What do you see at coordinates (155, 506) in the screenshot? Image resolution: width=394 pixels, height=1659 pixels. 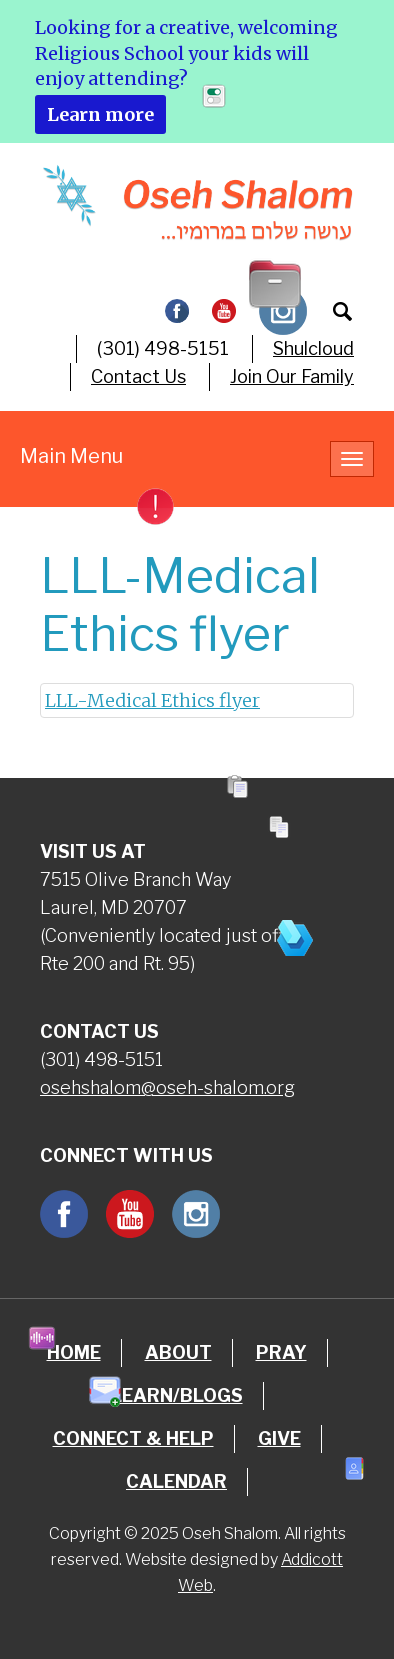 I see `indicates a warning or important alert message` at bounding box center [155, 506].